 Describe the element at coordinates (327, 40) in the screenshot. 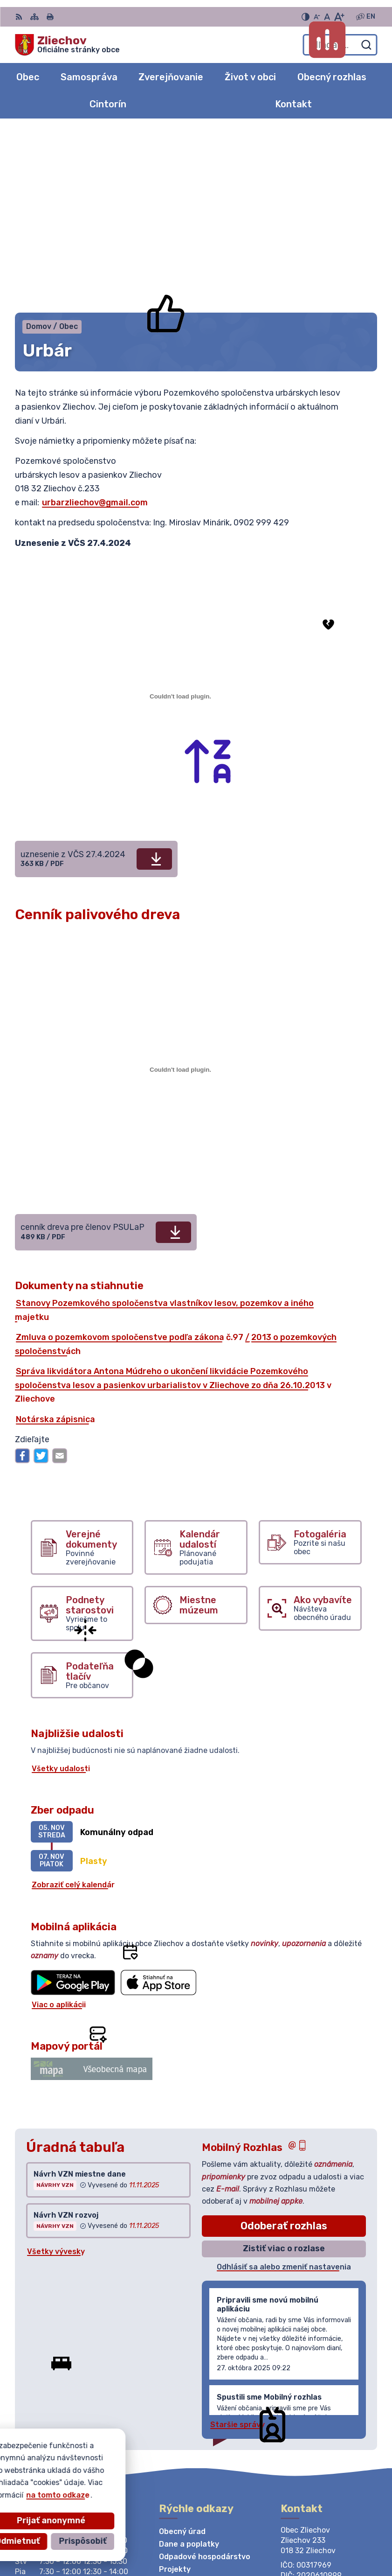

I see `view poll results or voting data` at that location.